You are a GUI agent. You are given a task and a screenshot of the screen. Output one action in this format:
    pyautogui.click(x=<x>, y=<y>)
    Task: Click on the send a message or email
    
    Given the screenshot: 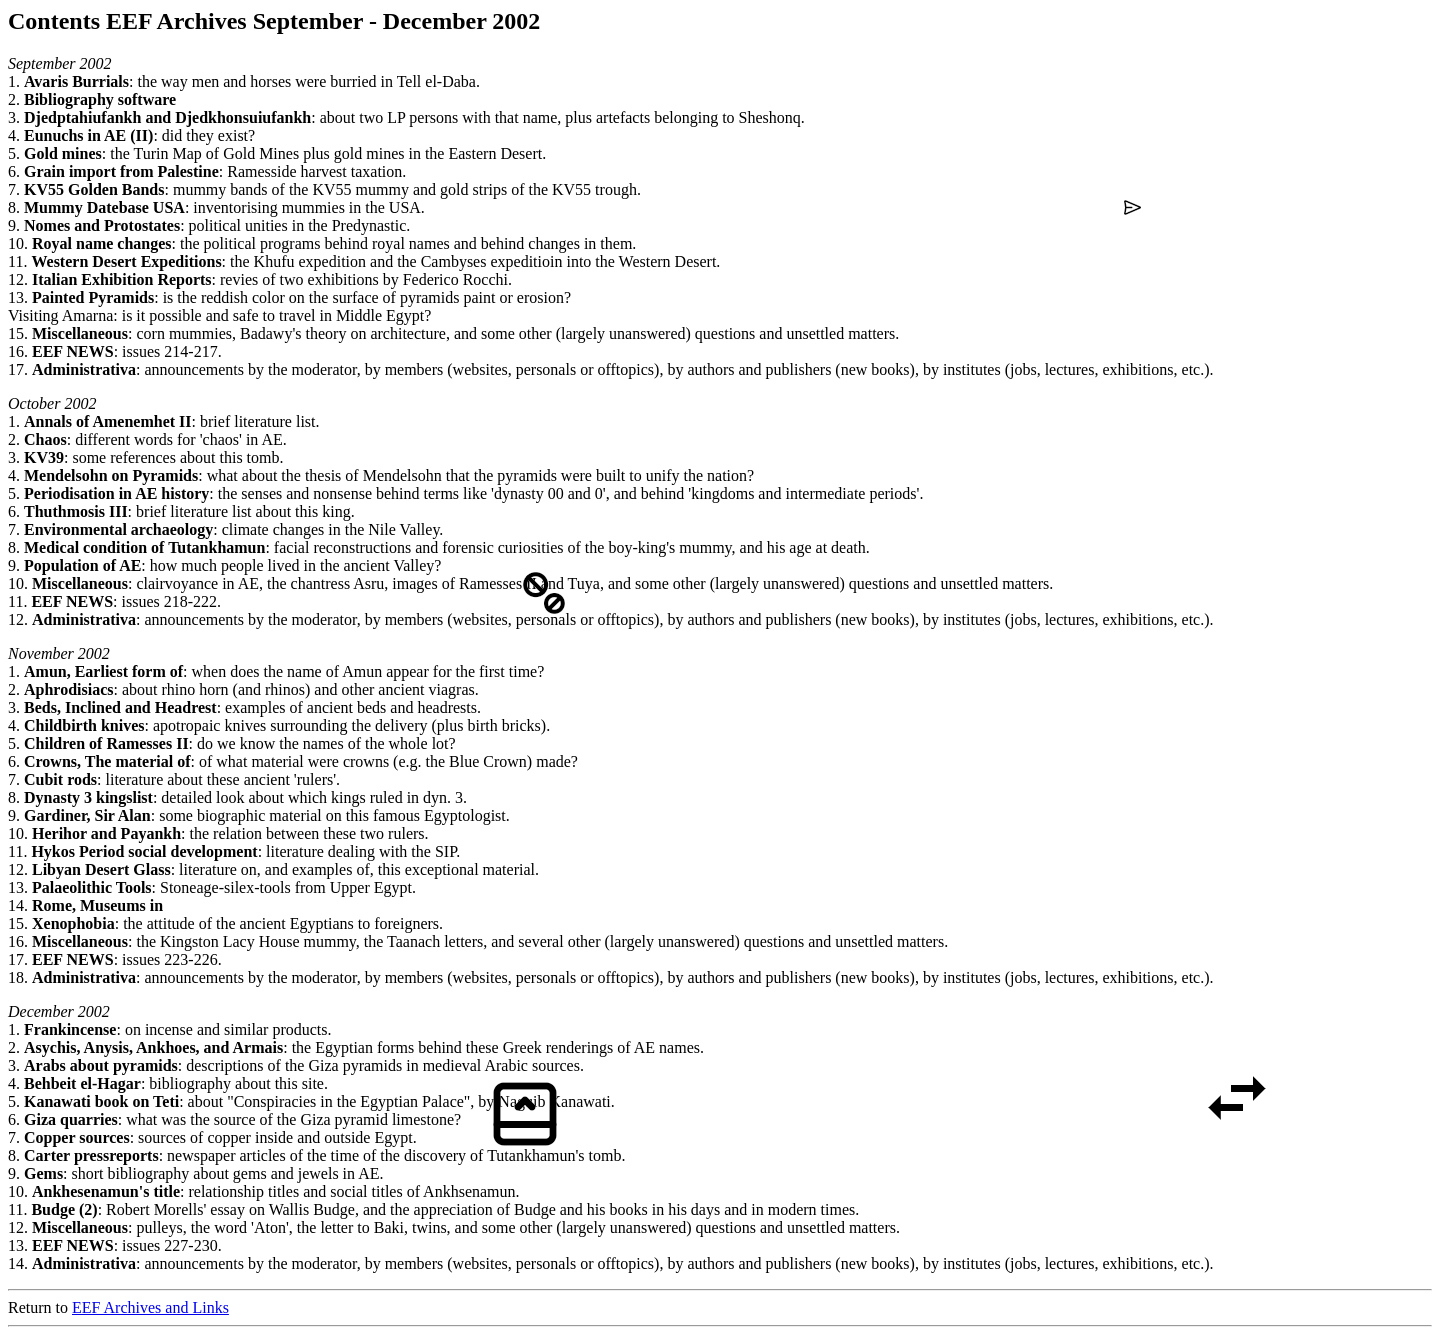 What is the action you would take?
    pyautogui.click(x=1132, y=207)
    